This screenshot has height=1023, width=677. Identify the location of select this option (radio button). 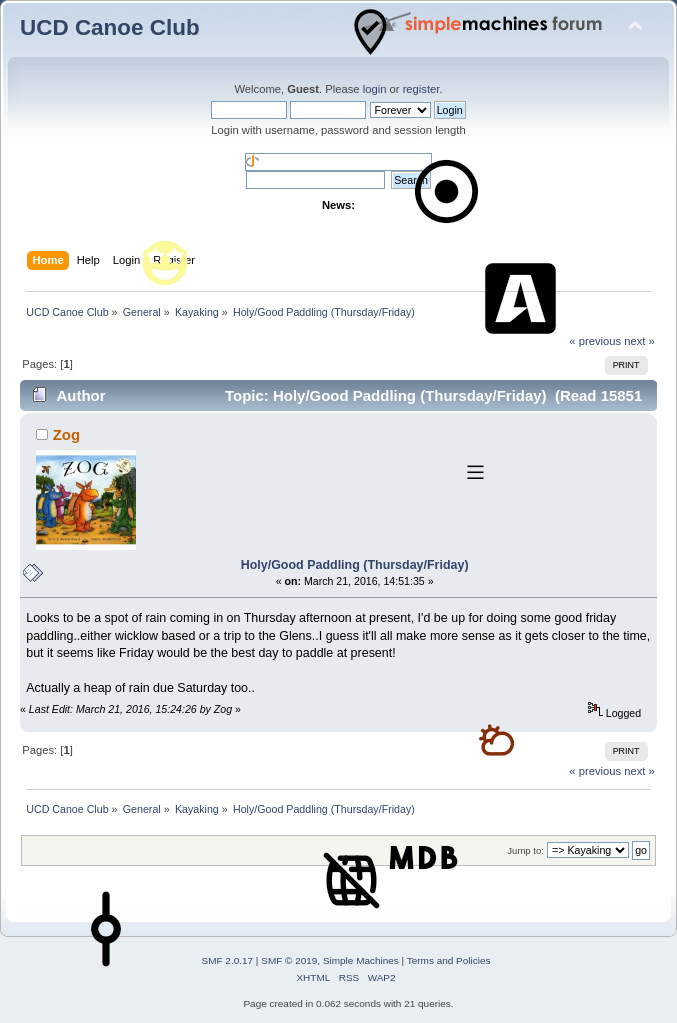
(446, 191).